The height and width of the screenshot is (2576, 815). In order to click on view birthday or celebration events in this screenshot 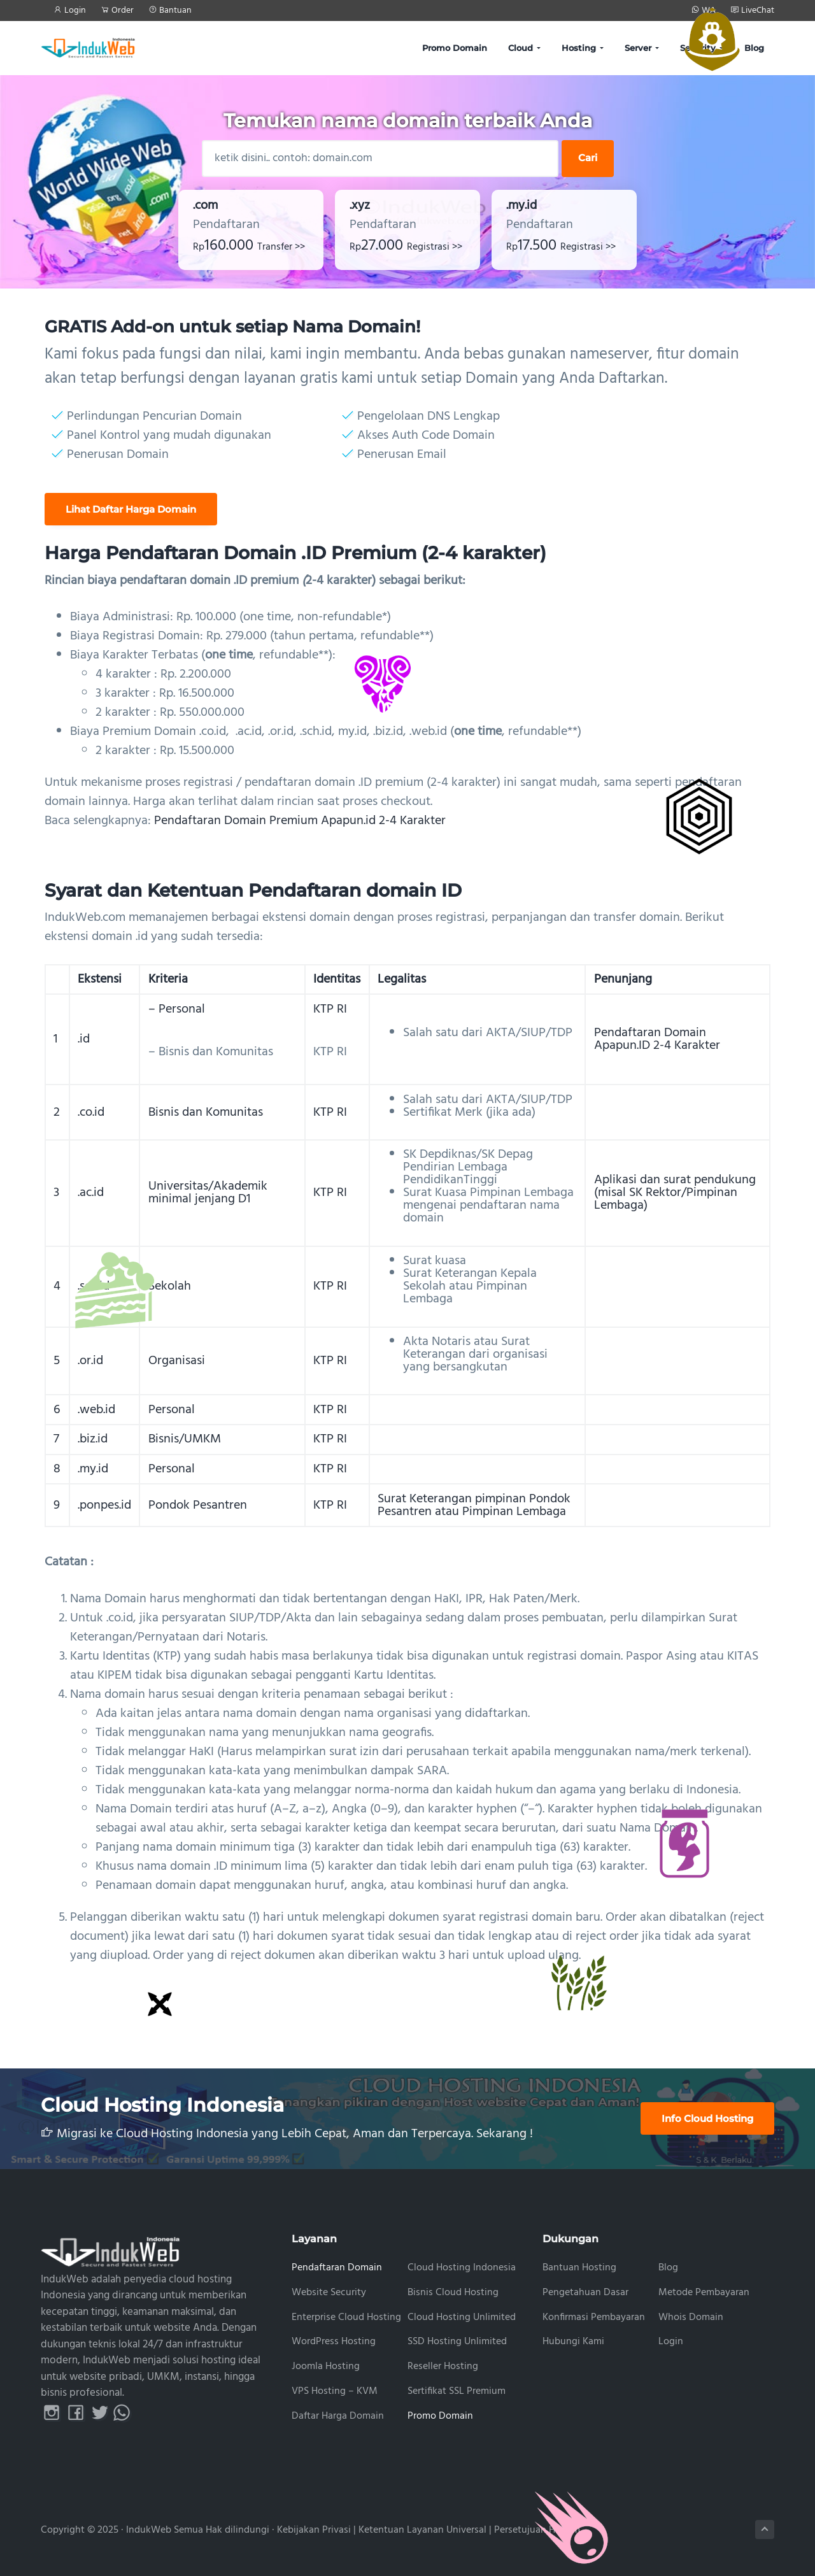, I will do `click(115, 1292)`.